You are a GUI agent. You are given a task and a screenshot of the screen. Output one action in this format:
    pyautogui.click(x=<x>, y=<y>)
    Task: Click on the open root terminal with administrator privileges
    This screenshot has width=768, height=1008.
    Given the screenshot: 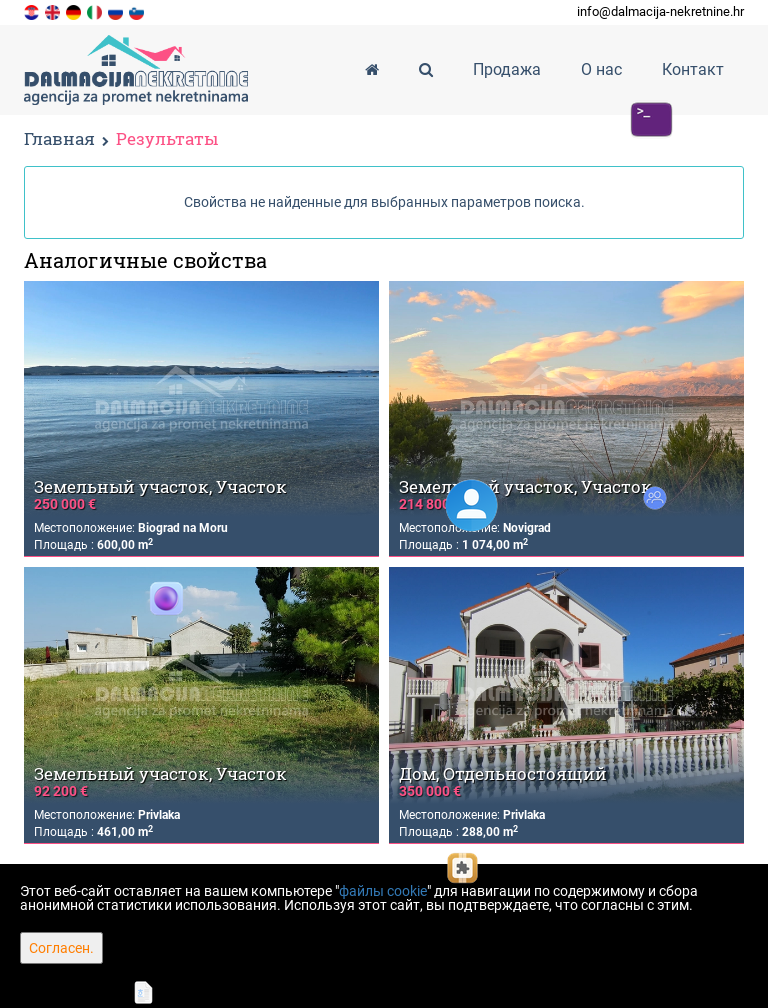 What is the action you would take?
    pyautogui.click(x=651, y=119)
    